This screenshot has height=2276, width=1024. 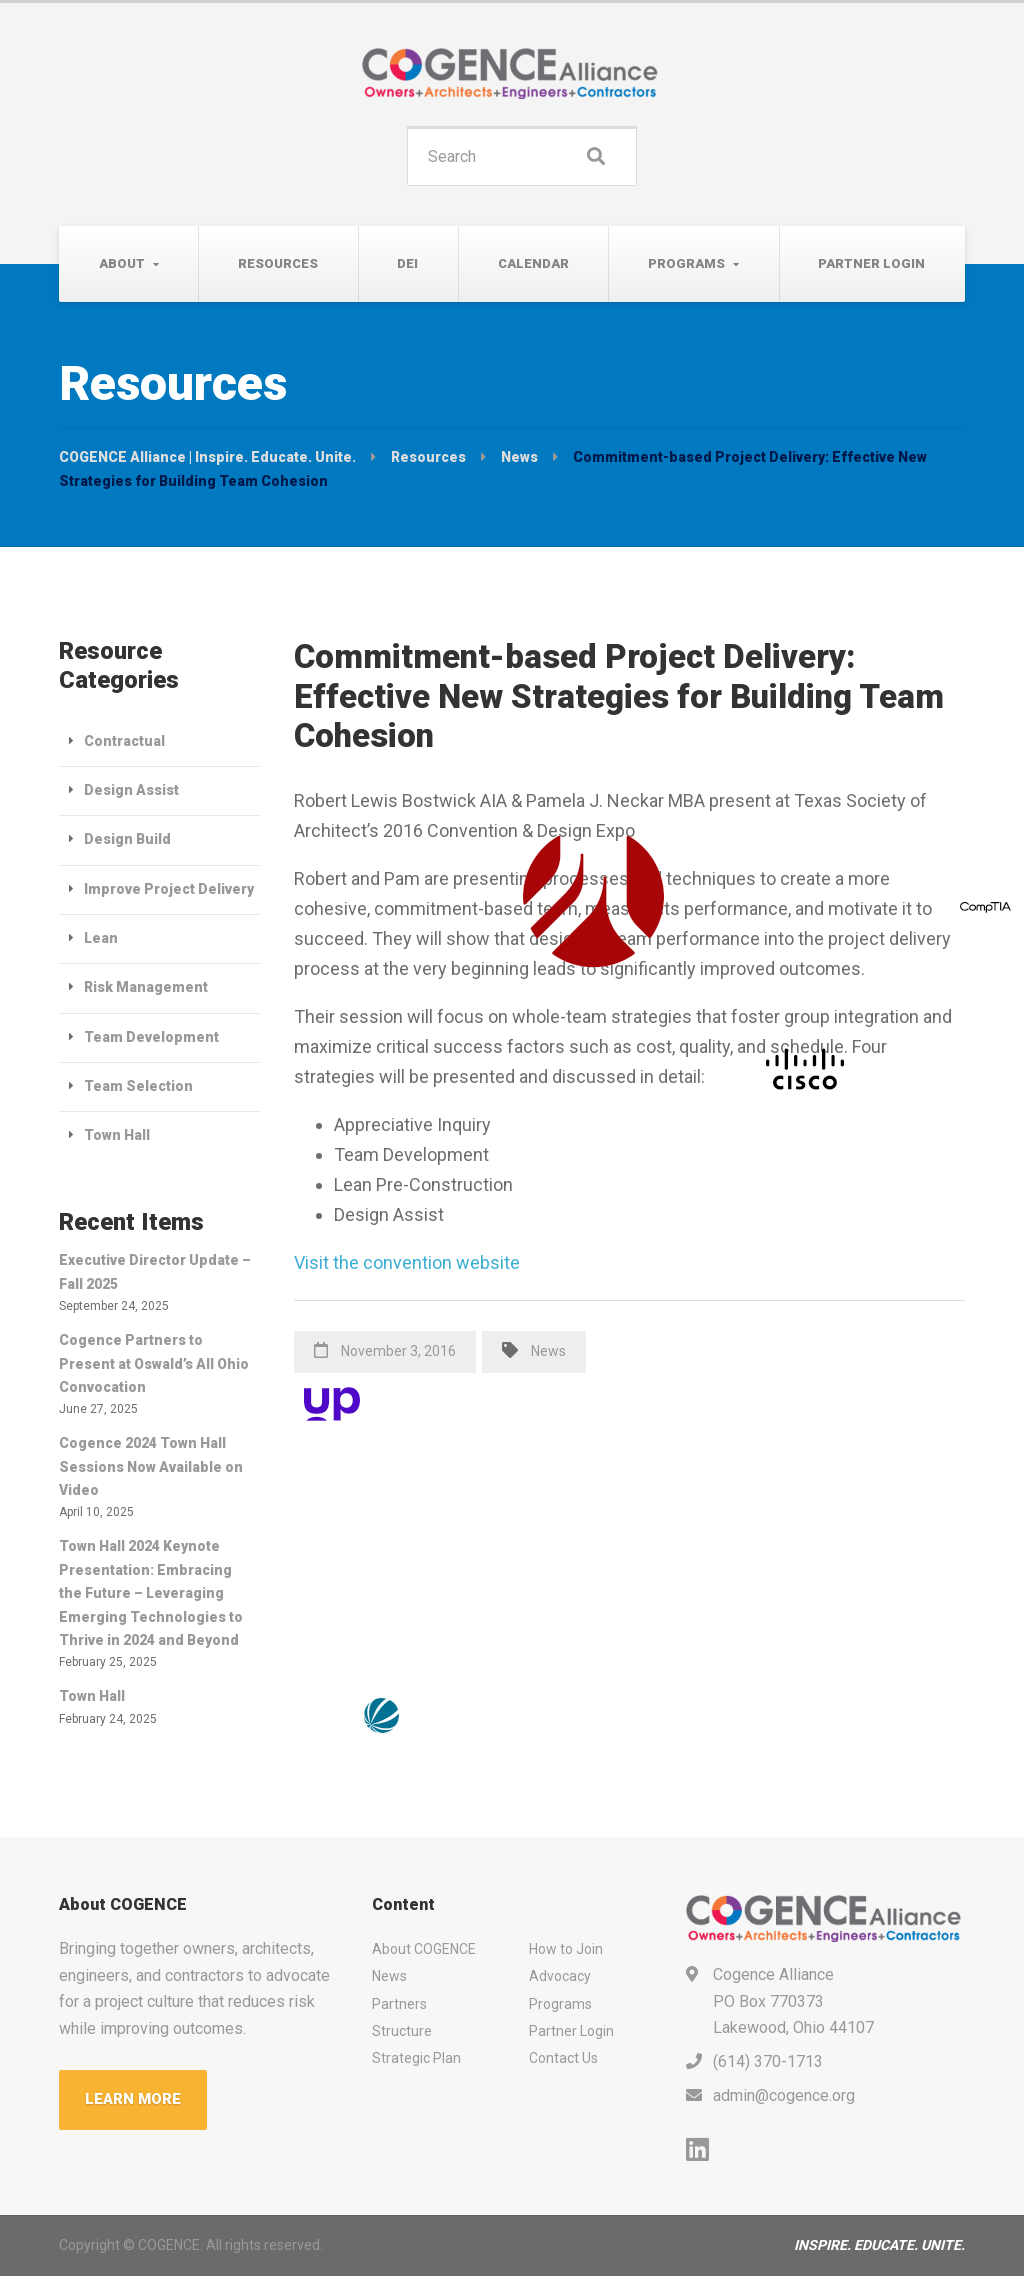 I want to click on Cisco company logo, so click(x=805, y=1069).